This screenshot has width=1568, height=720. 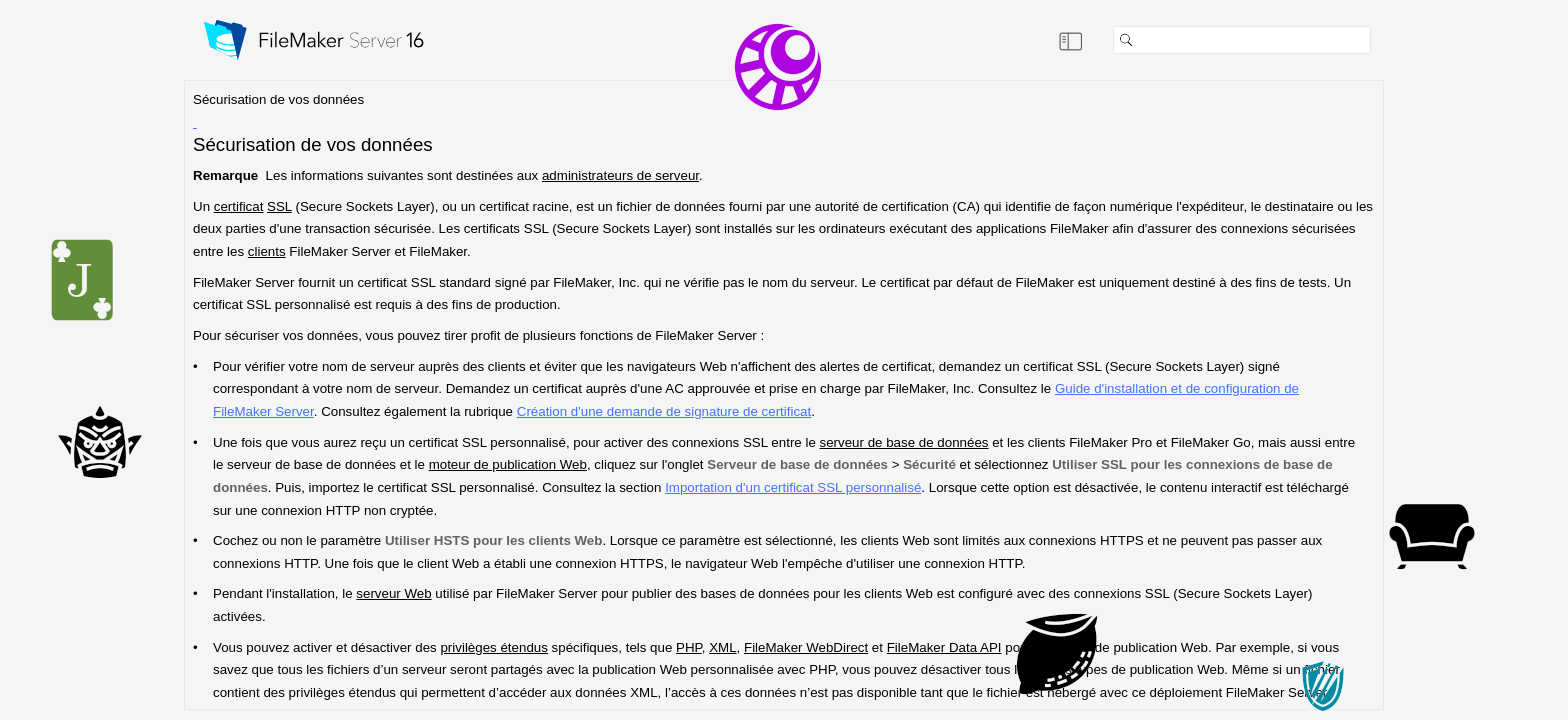 What do you see at coordinates (1432, 537) in the screenshot?
I see `browse furniture or home decor items` at bounding box center [1432, 537].